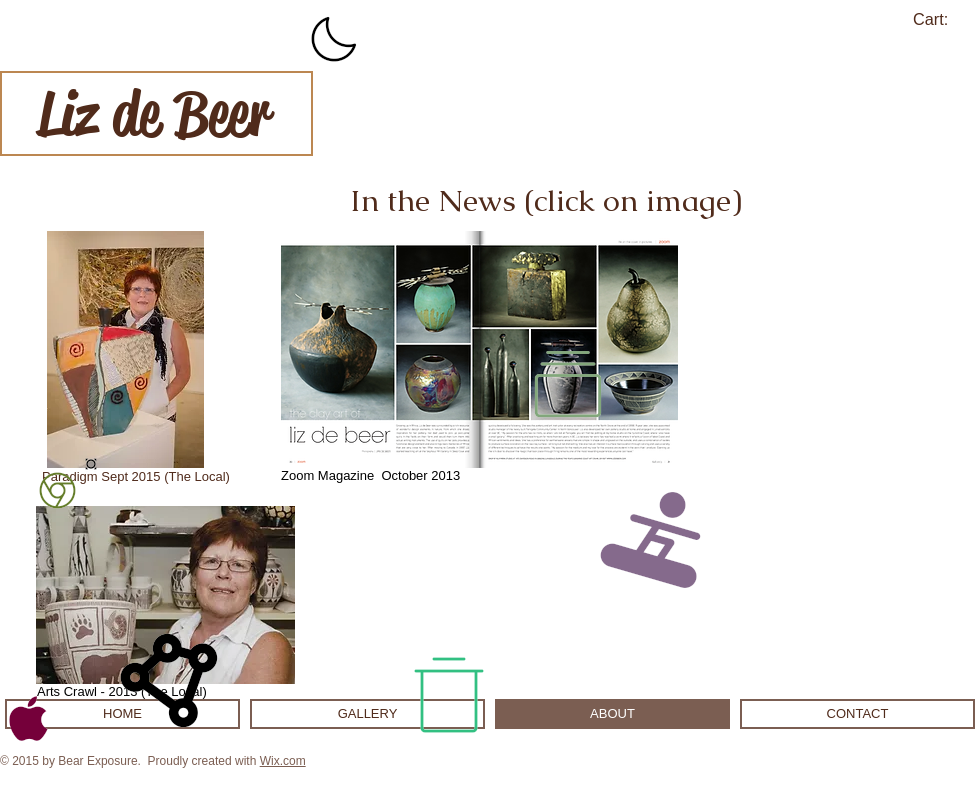 The height and width of the screenshot is (808, 980). I want to click on sign in with Apple, so click(28, 718).